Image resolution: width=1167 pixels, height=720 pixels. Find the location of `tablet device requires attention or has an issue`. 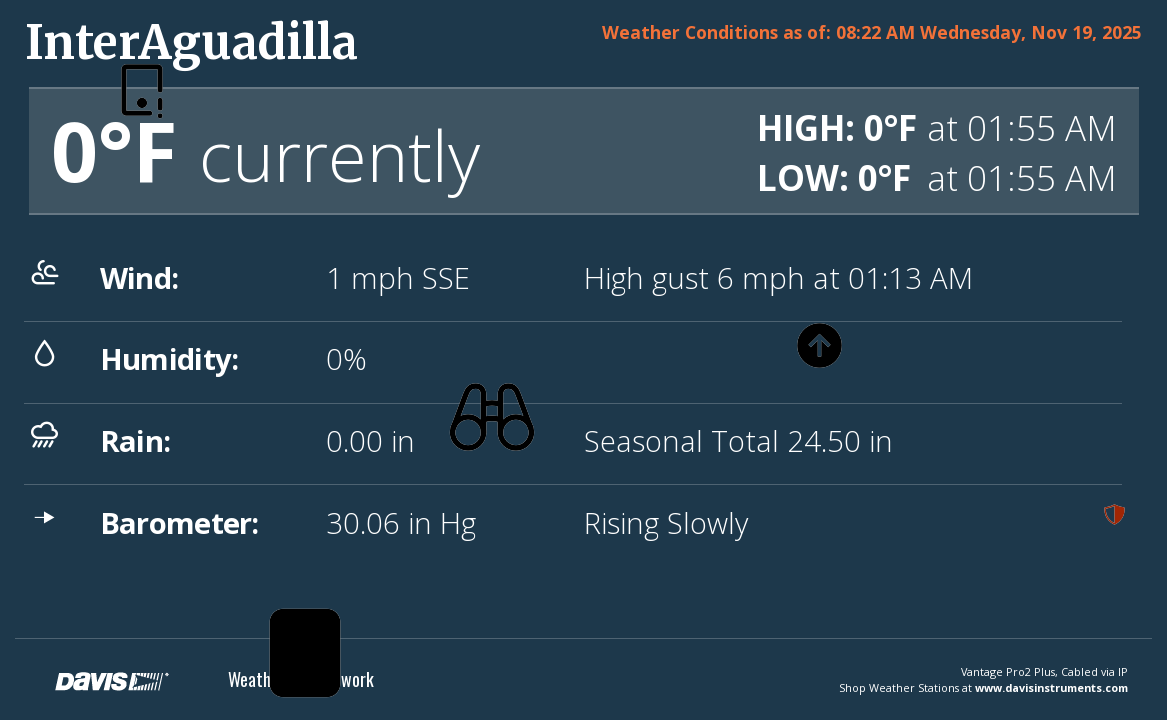

tablet device requires attention or has an issue is located at coordinates (142, 90).